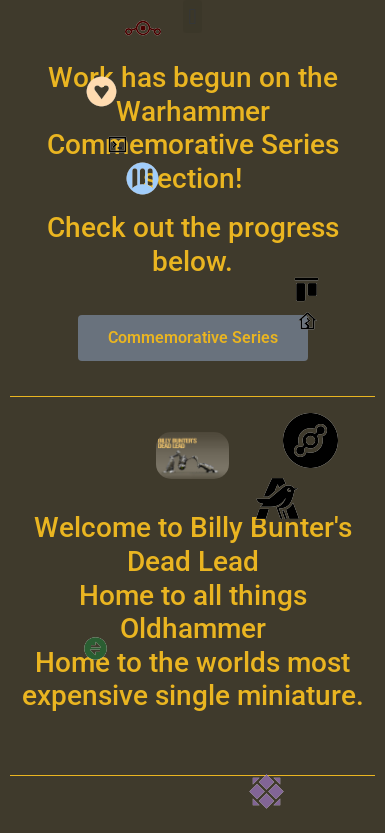 The height and width of the screenshot is (833, 385). What do you see at coordinates (307, 321) in the screenshot?
I see `indicates earthquake alert or seismic activity warning` at bounding box center [307, 321].